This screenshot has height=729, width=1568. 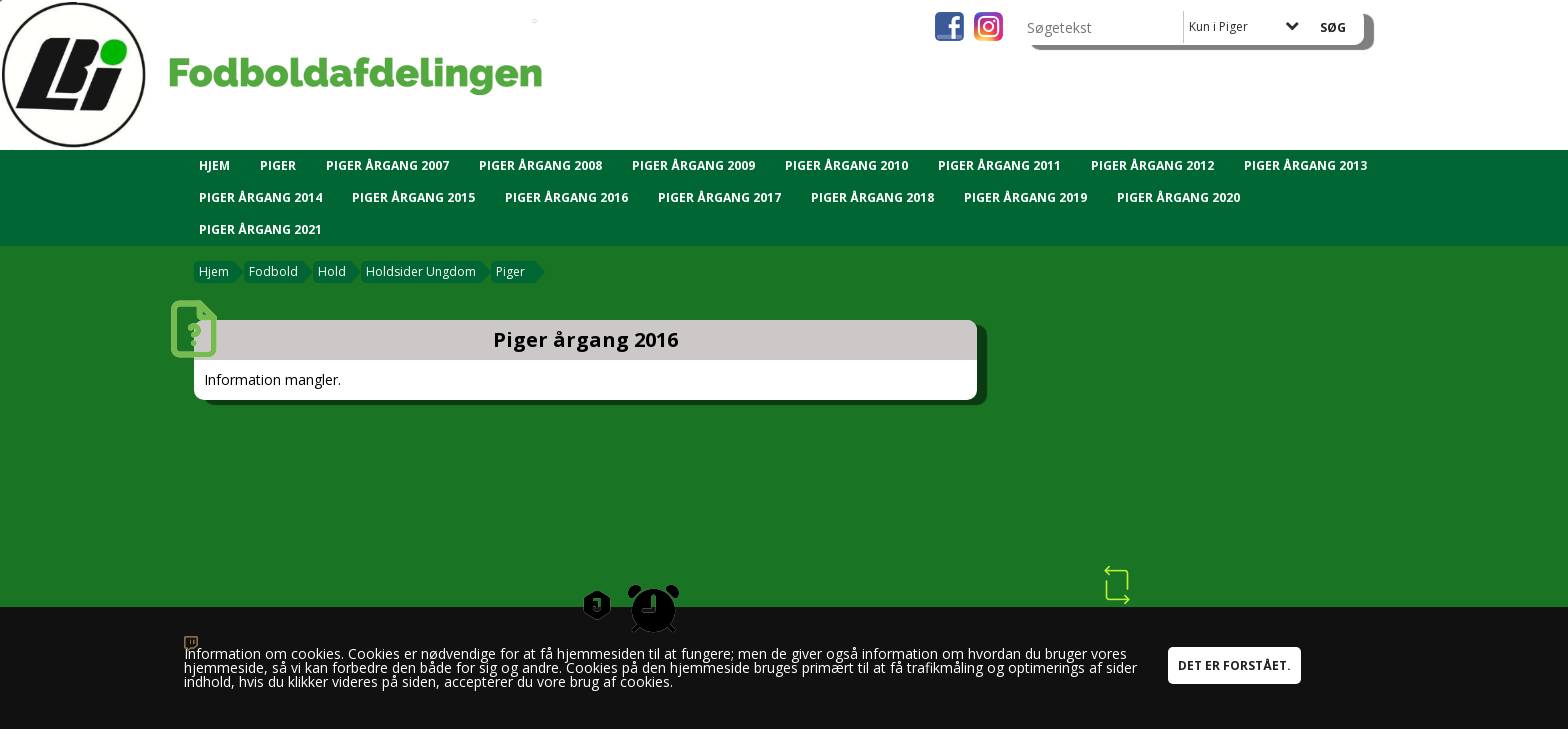 What do you see at coordinates (194, 329) in the screenshot?
I see `unknown or unrecognized file type` at bounding box center [194, 329].